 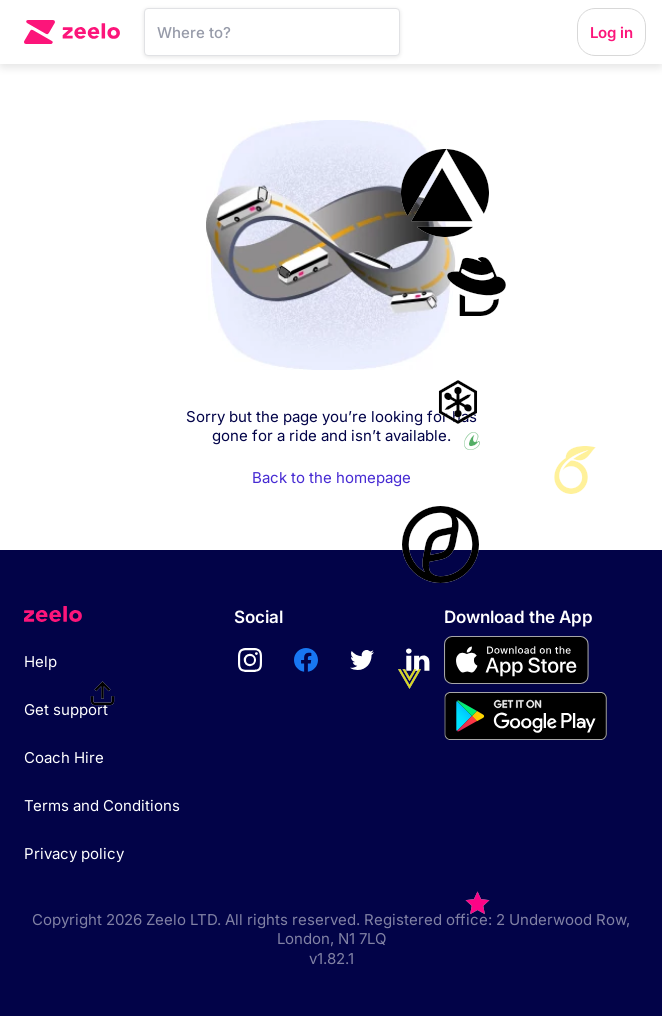 What do you see at coordinates (458, 402) in the screenshot?
I see `legacy games logo` at bounding box center [458, 402].